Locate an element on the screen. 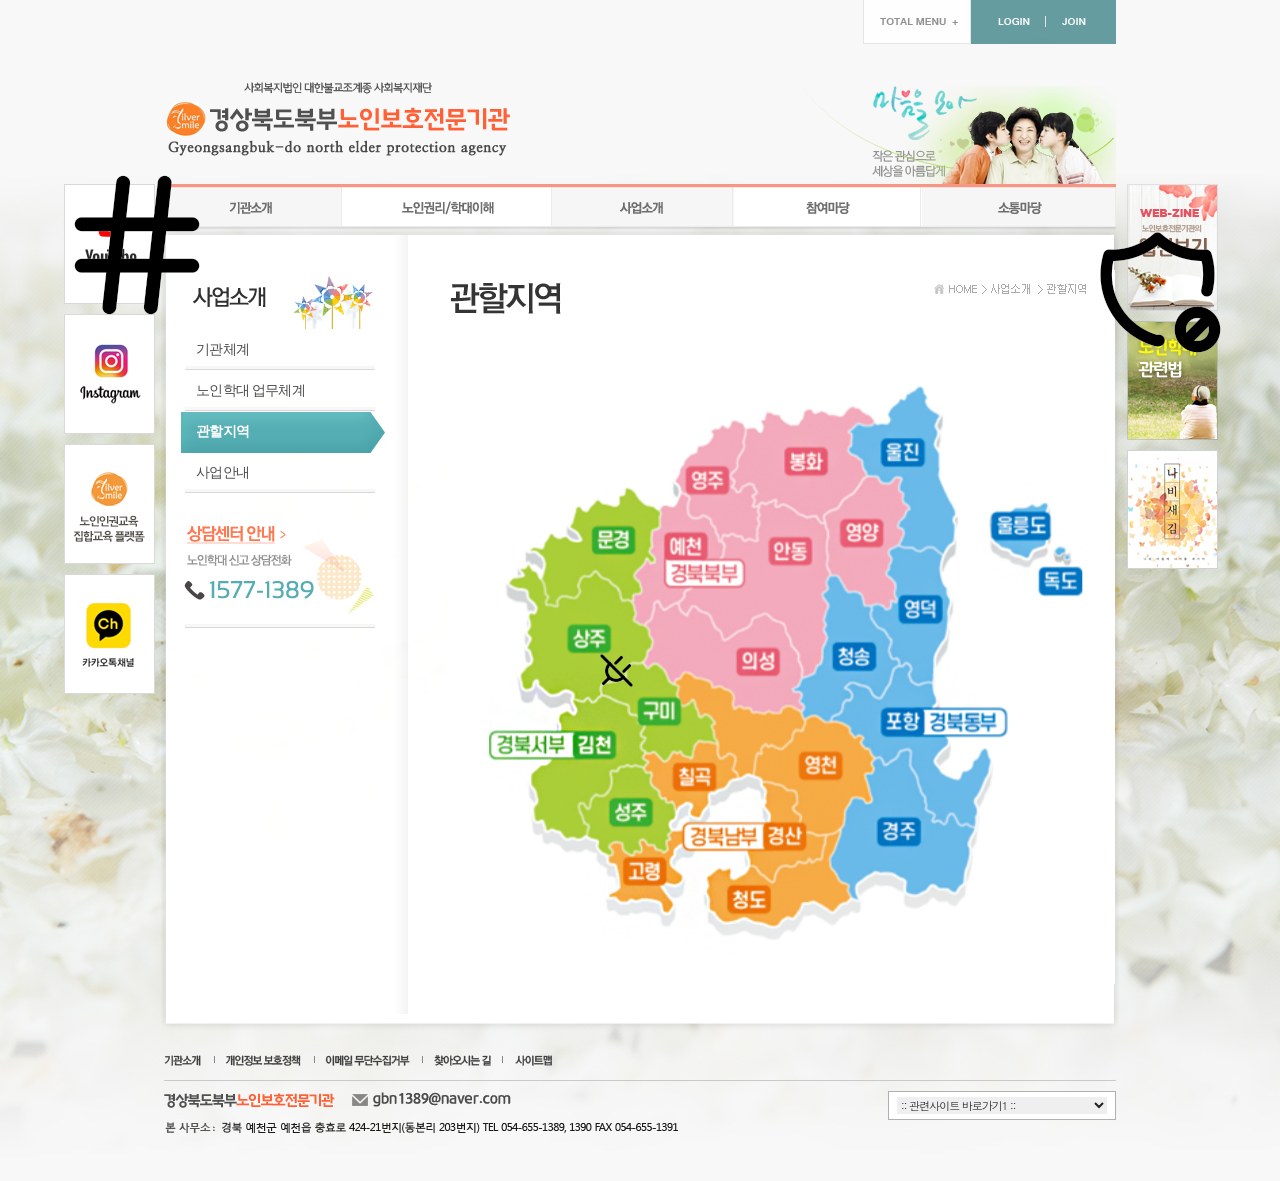  indicates device is unplugged or disconnected is located at coordinates (616, 670).